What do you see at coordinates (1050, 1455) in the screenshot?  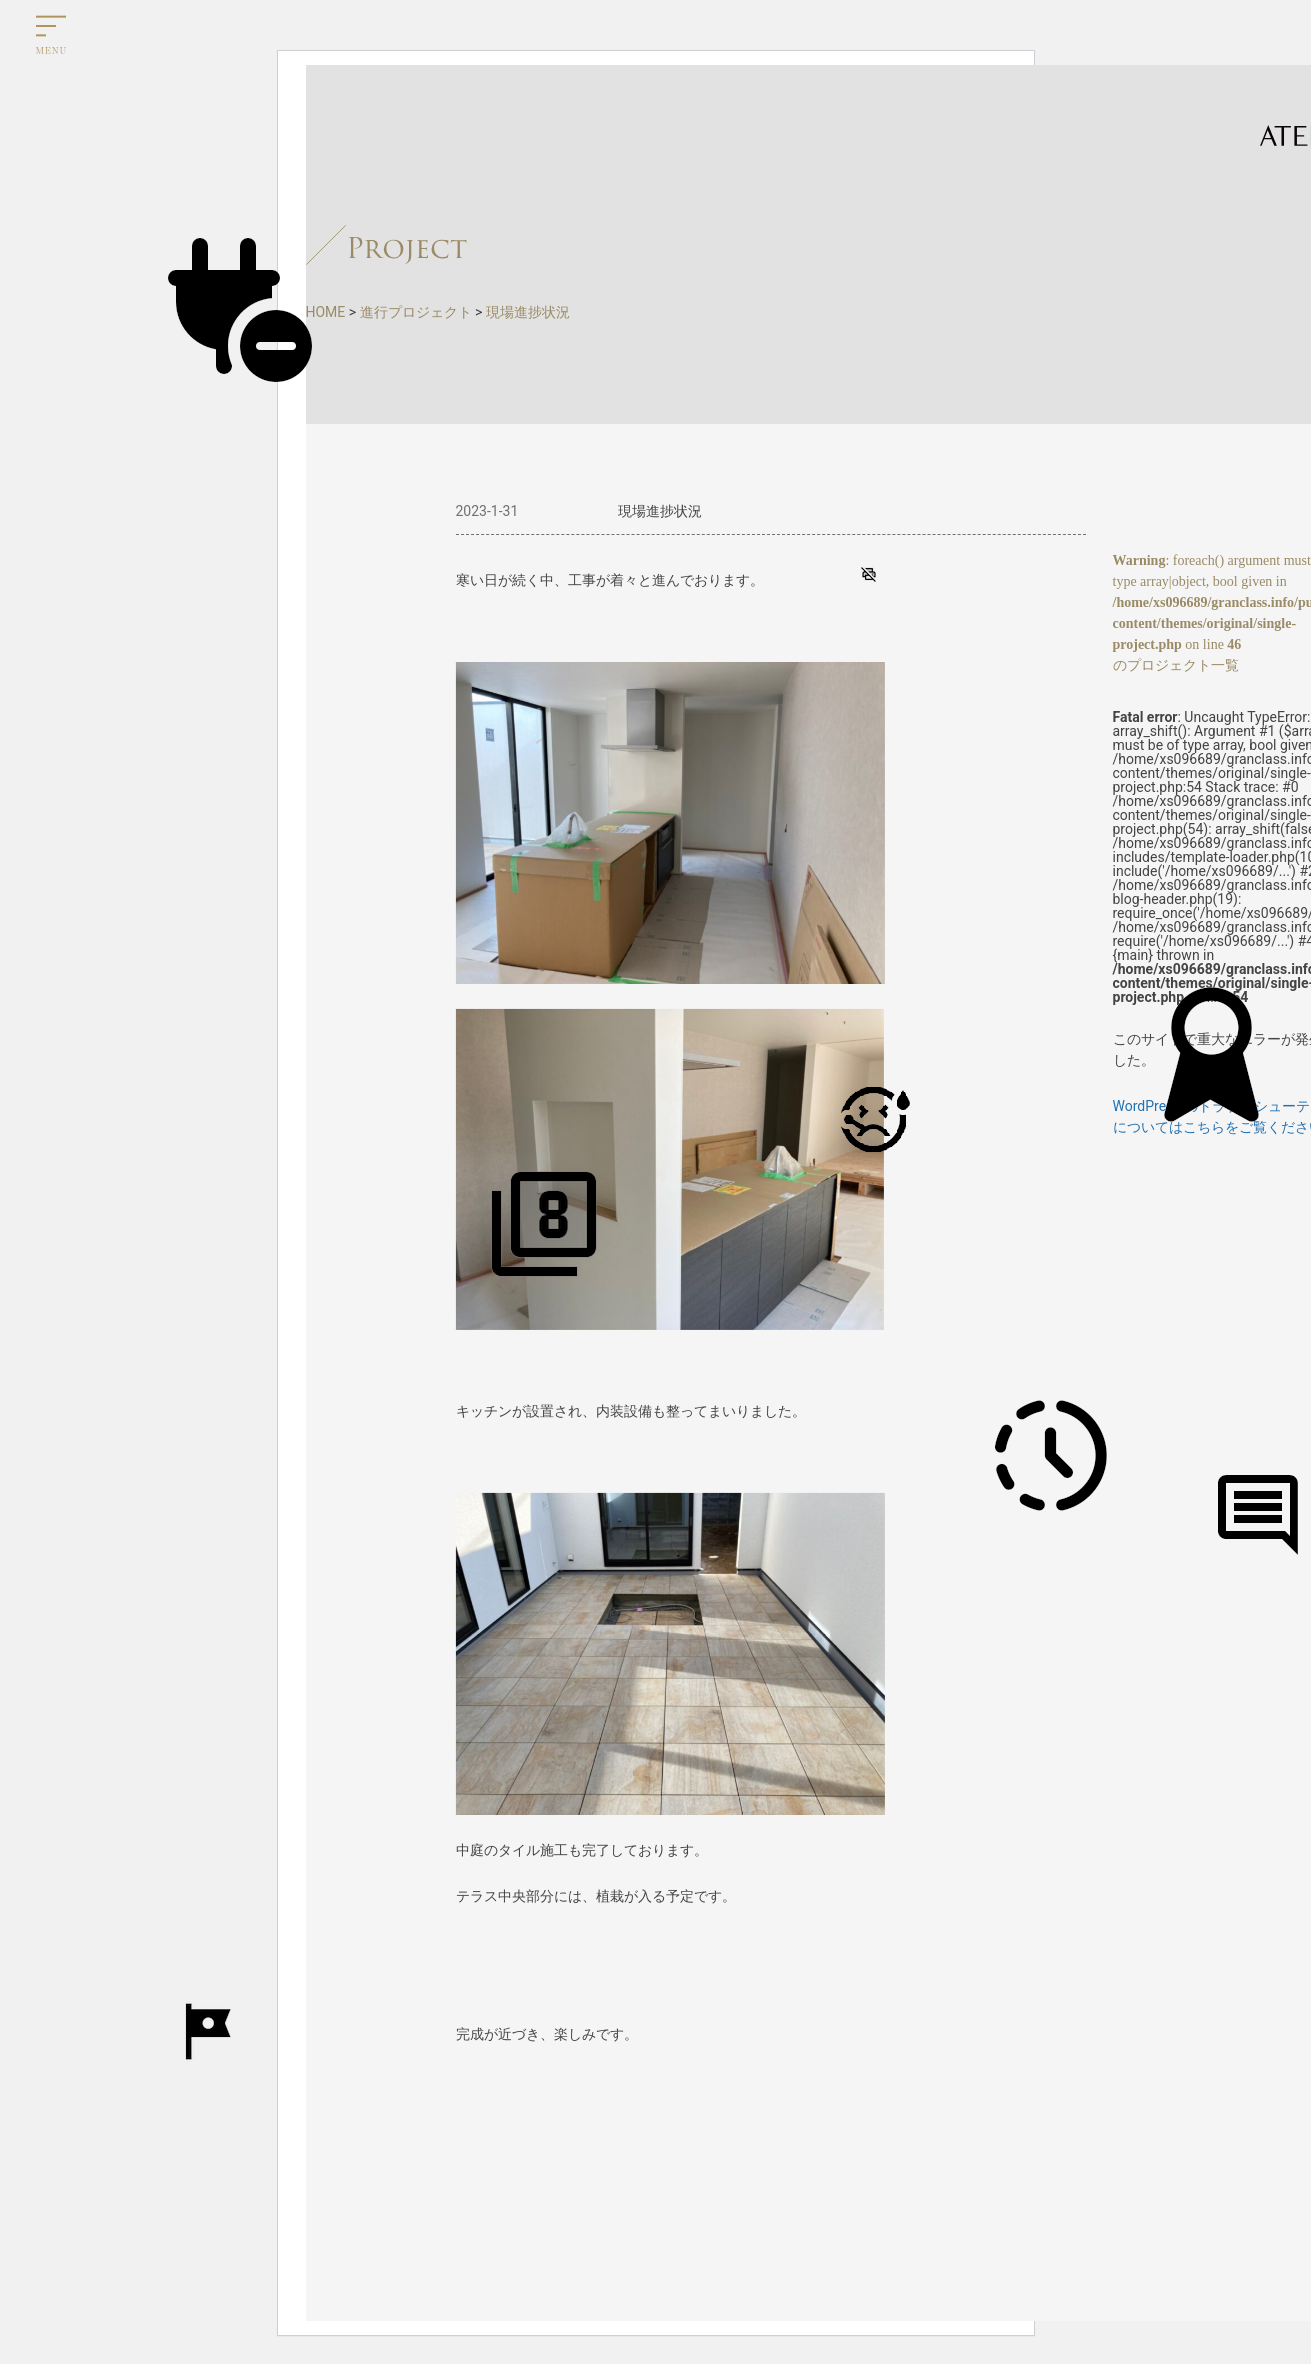 I see `toggle viewing history on or off` at bounding box center [1050, 1455].